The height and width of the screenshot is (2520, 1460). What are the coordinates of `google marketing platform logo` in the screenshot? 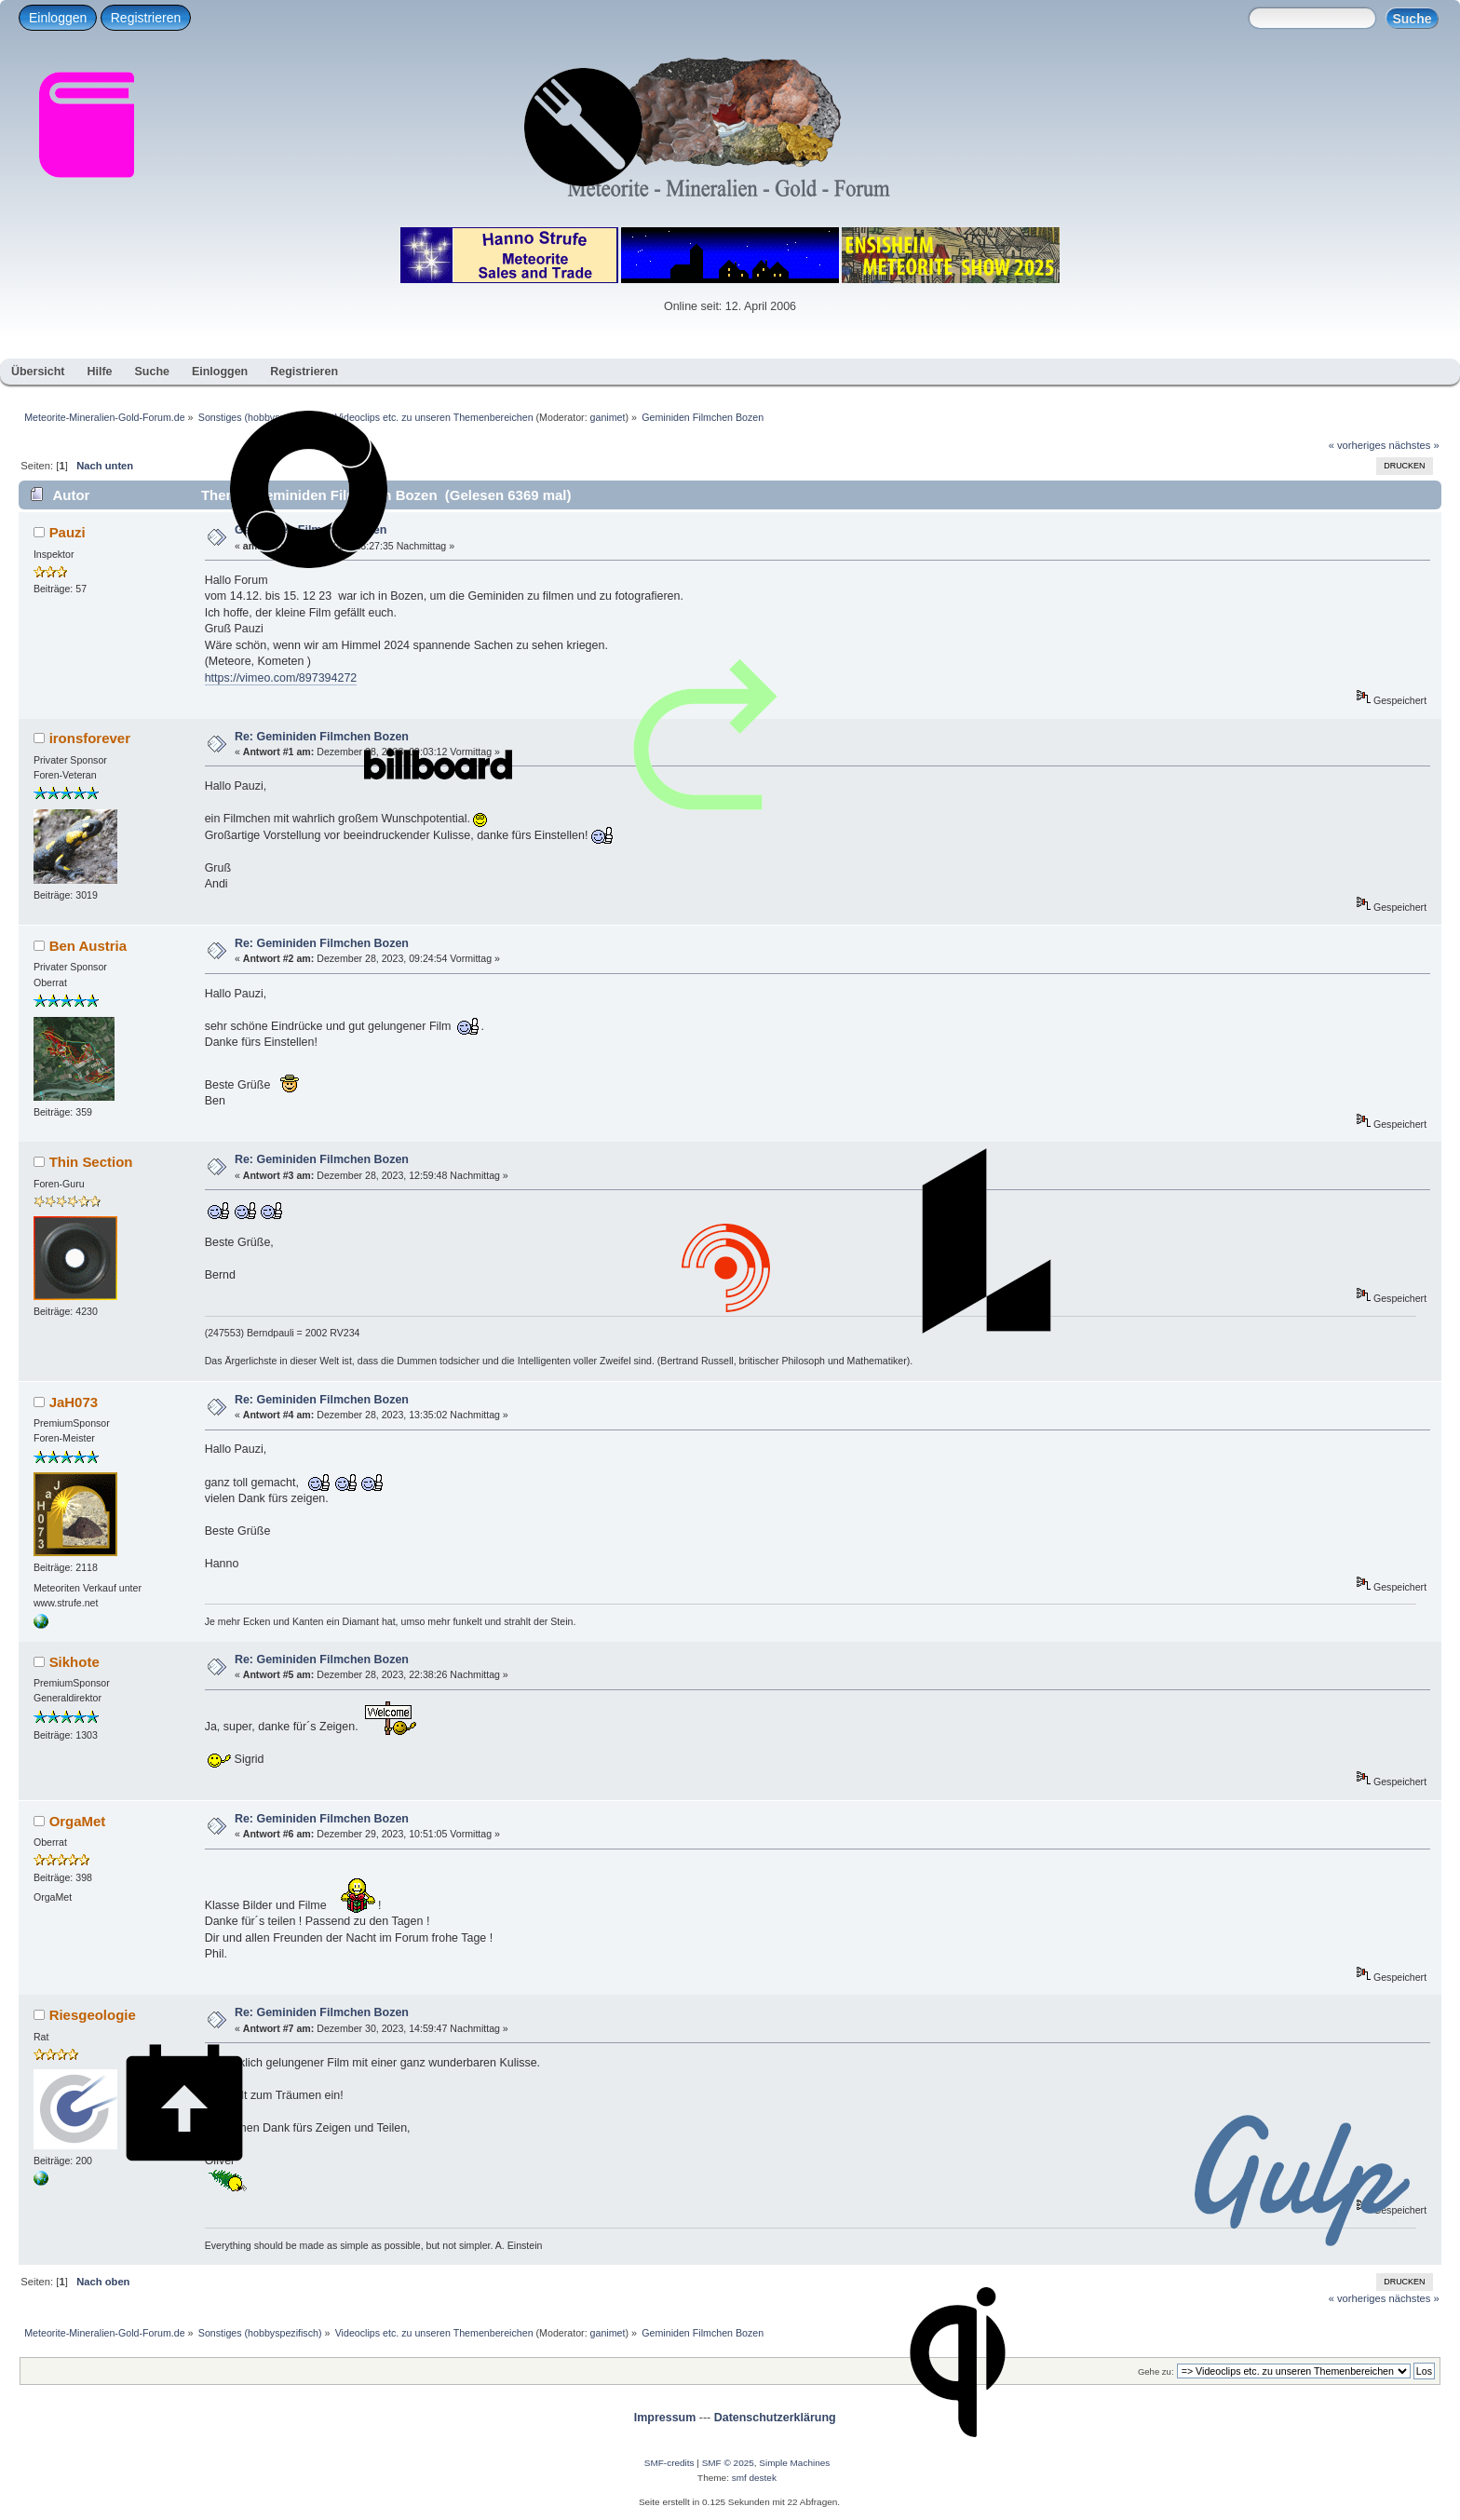 It's located at (308, 489).